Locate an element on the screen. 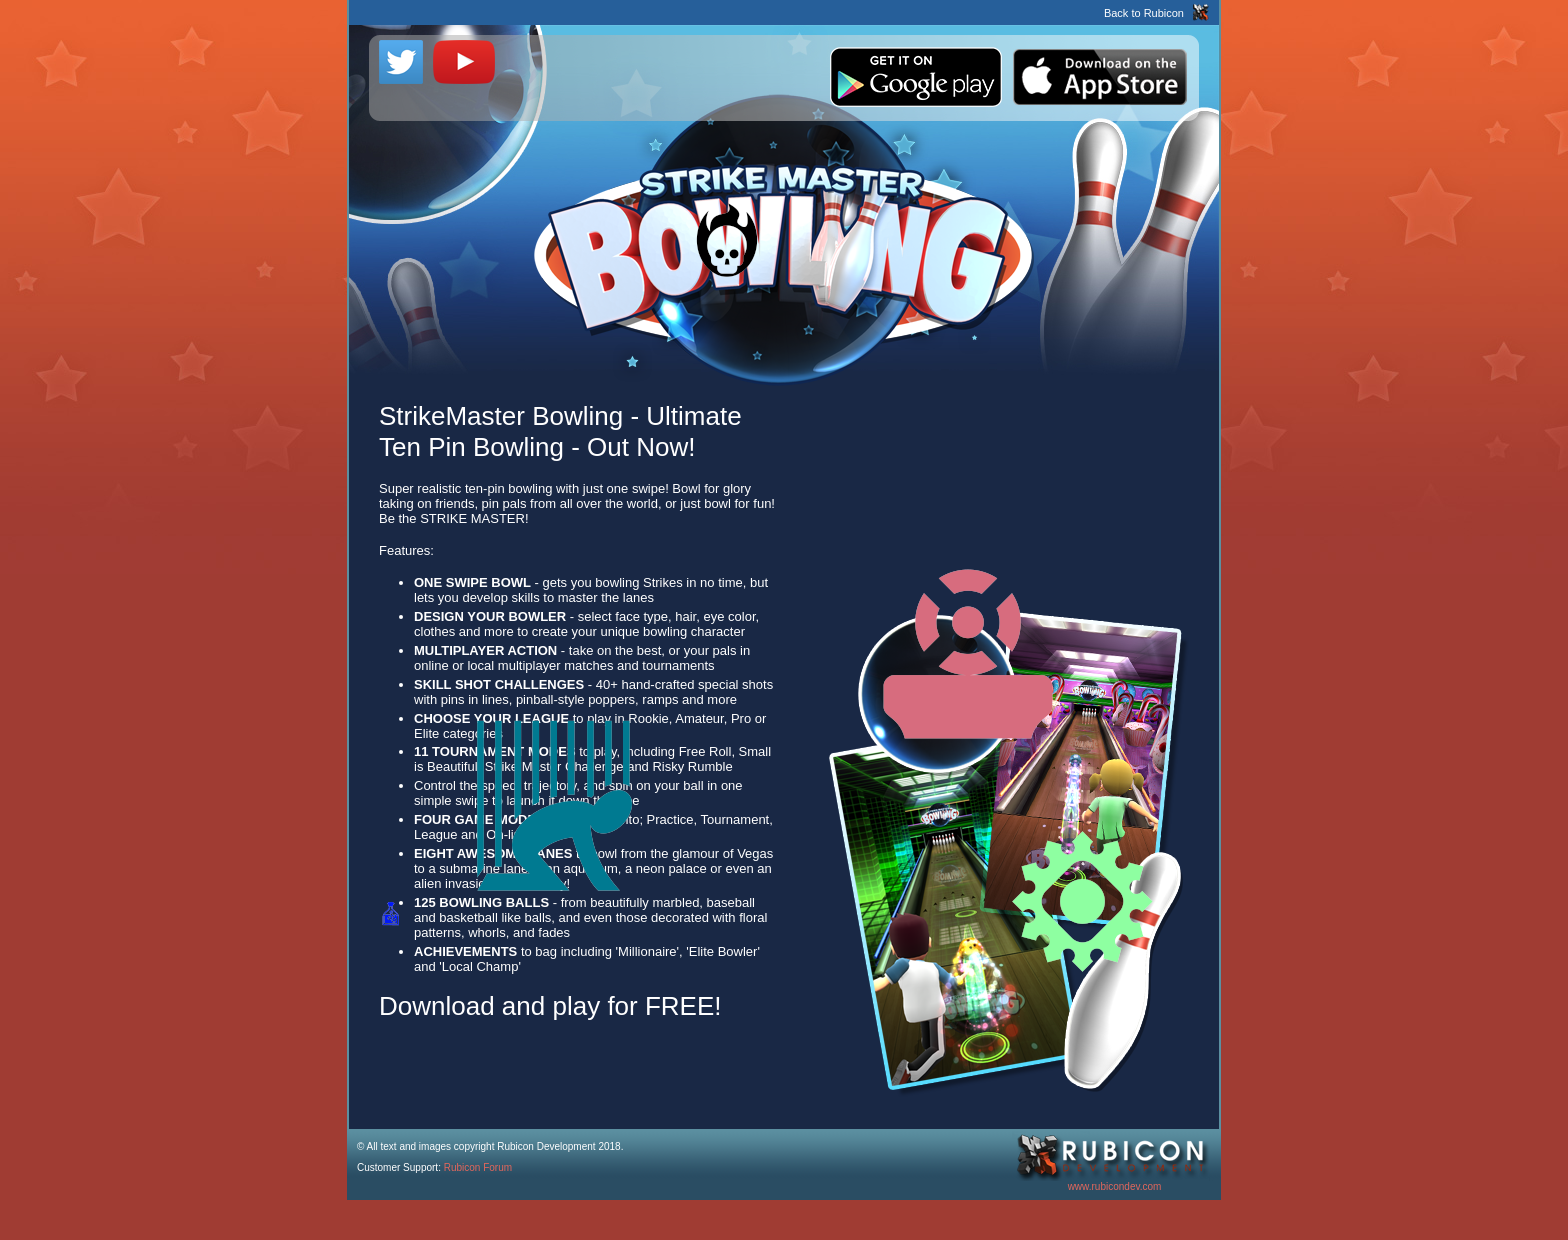 Image resolution: width=1568 pixels, height=1240 pixels. access alchemy or potion crafting is located at coordinates (391, 913).